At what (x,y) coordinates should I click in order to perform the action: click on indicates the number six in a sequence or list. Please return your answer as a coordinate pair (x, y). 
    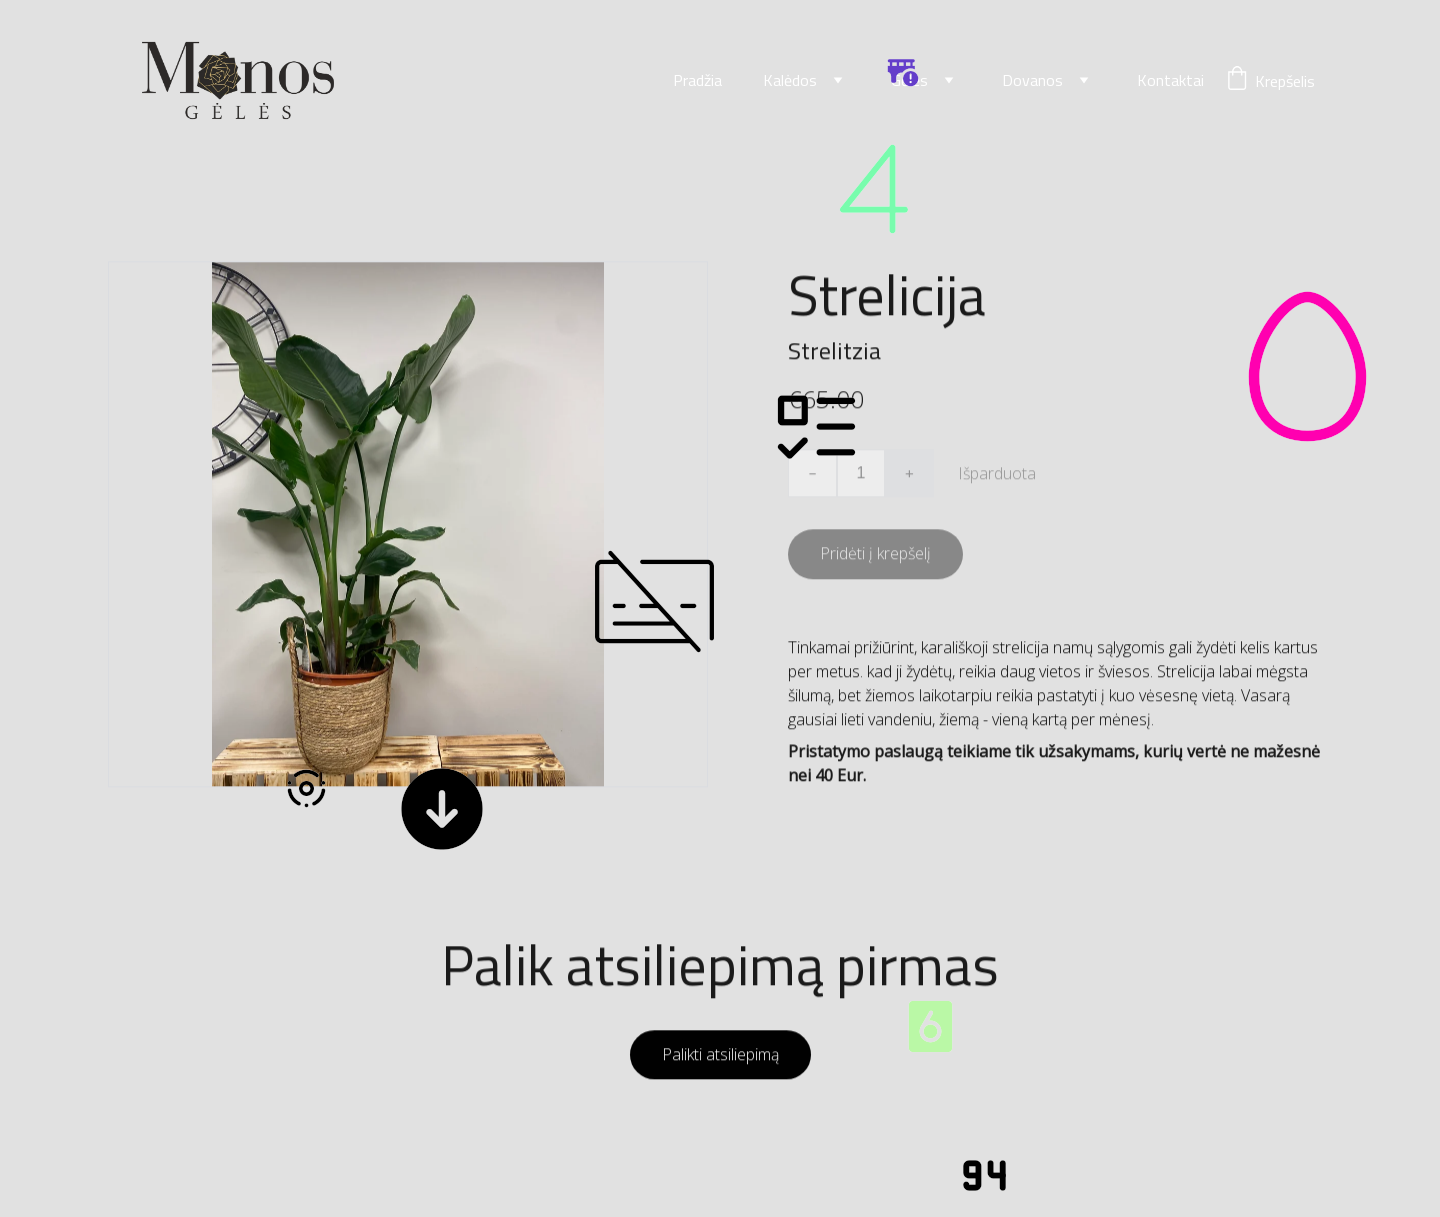
    Looking at the image, I should click on (930, 1026).